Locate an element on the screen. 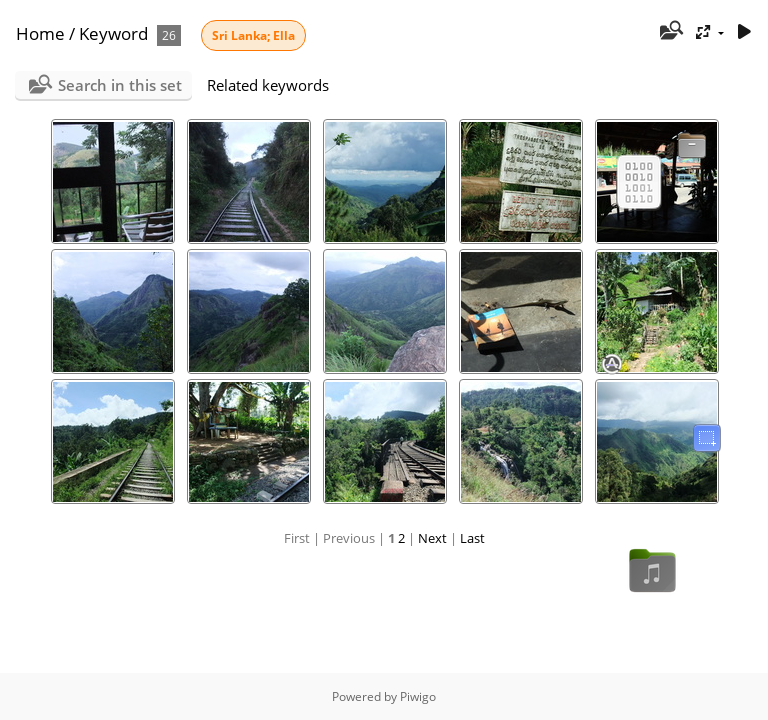 Image resolution: width=768 pixels, height=720 pixels. check for available system updates is located at coordinates (612, 364).